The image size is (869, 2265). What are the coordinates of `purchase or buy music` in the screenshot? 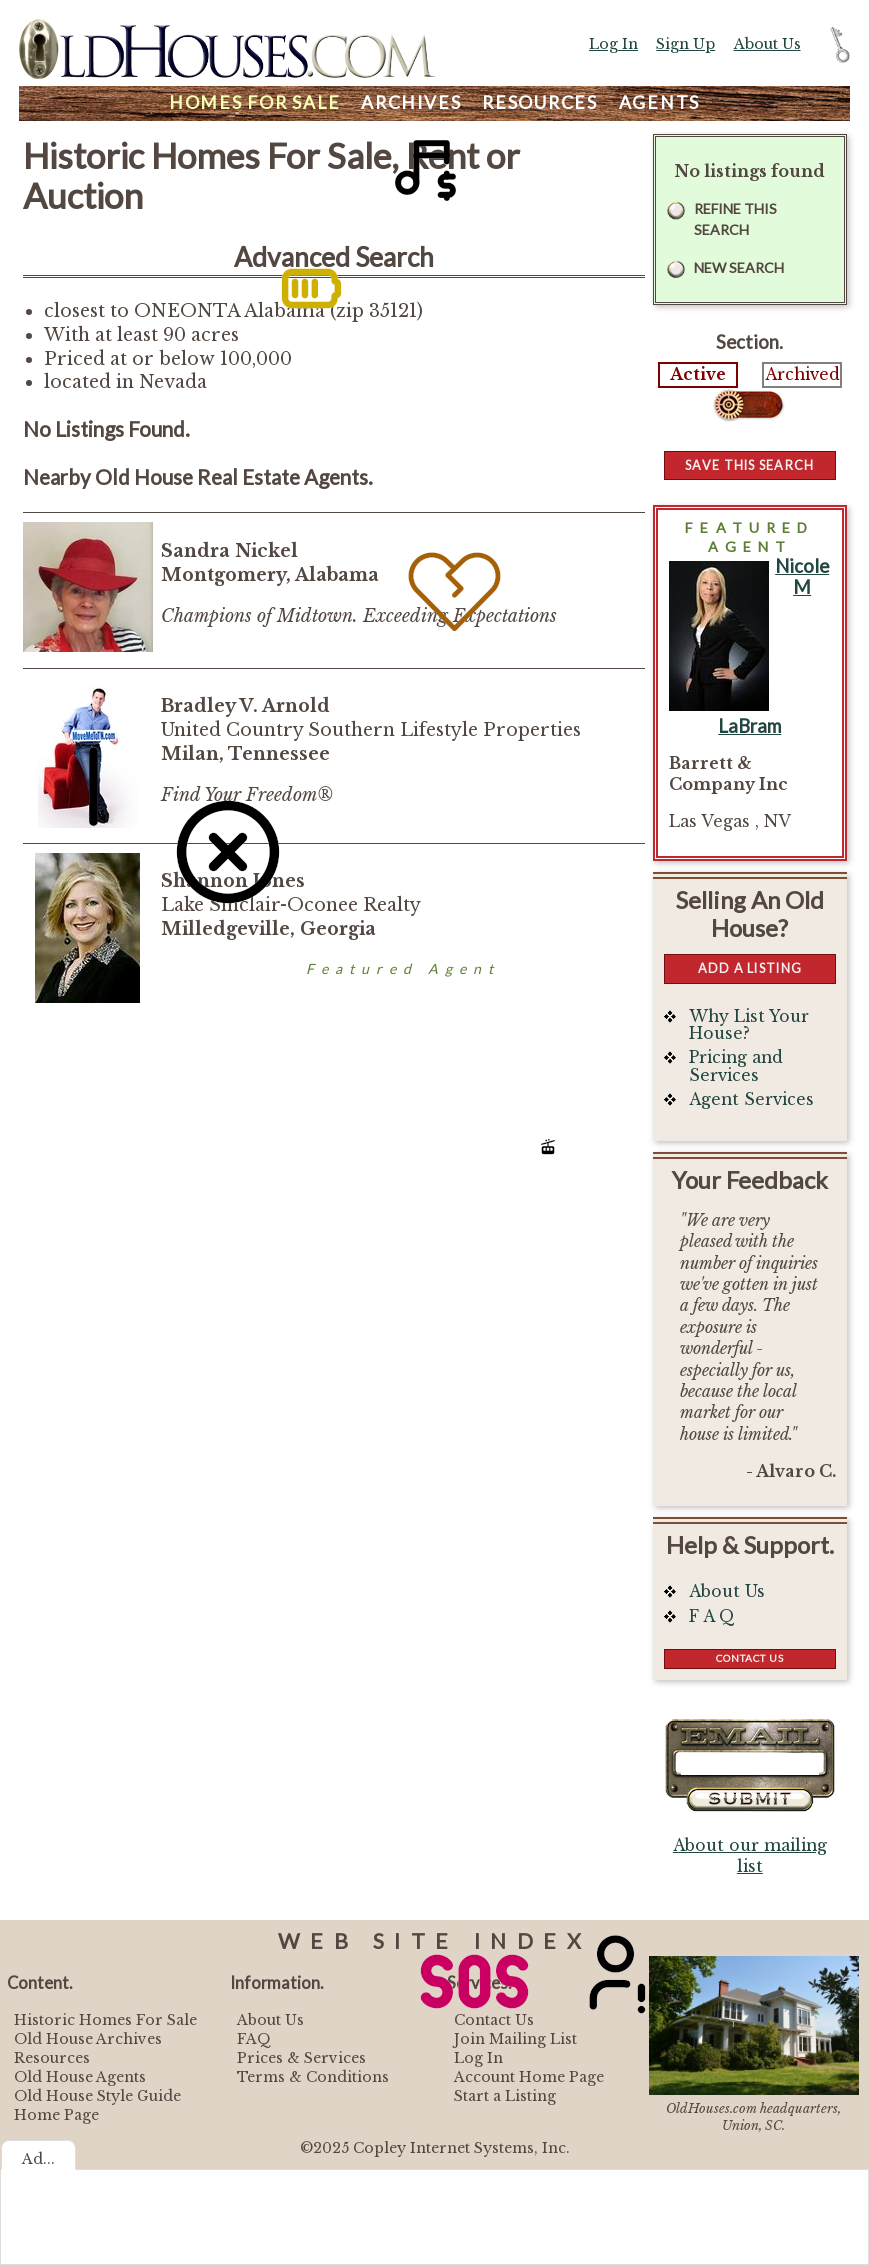 It's located at (425, 167).